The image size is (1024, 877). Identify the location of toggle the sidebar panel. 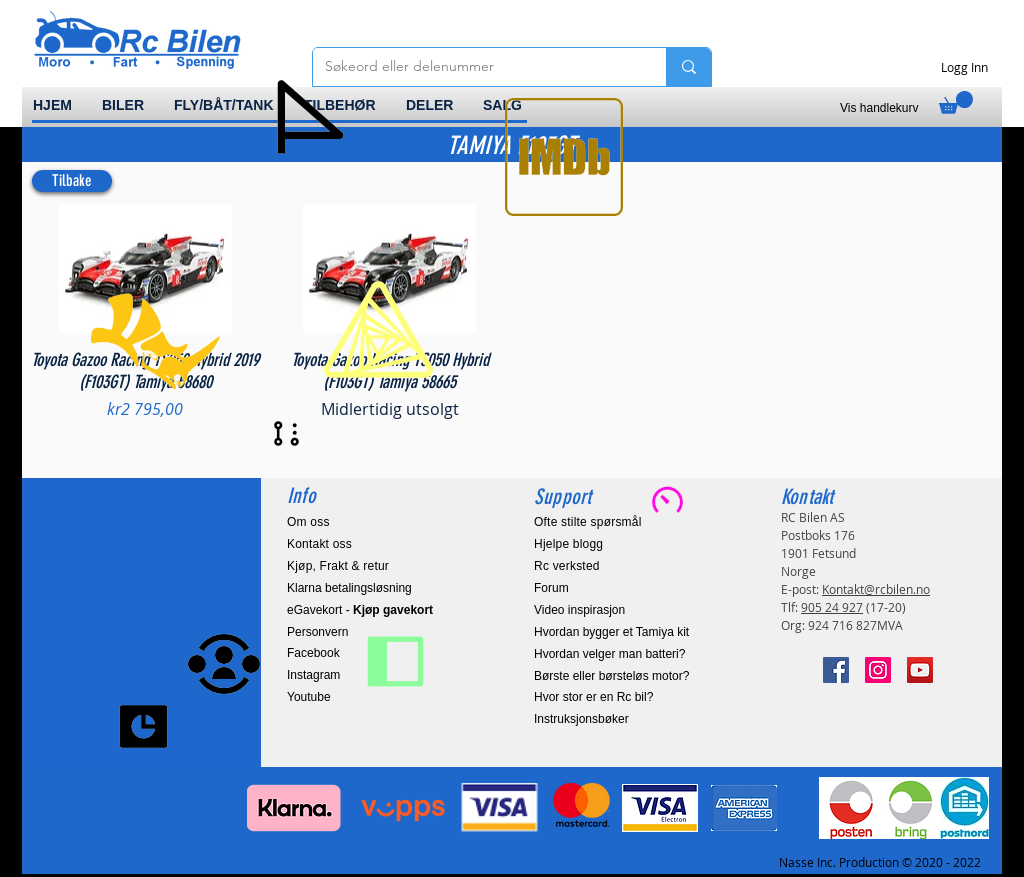
(395, 661).